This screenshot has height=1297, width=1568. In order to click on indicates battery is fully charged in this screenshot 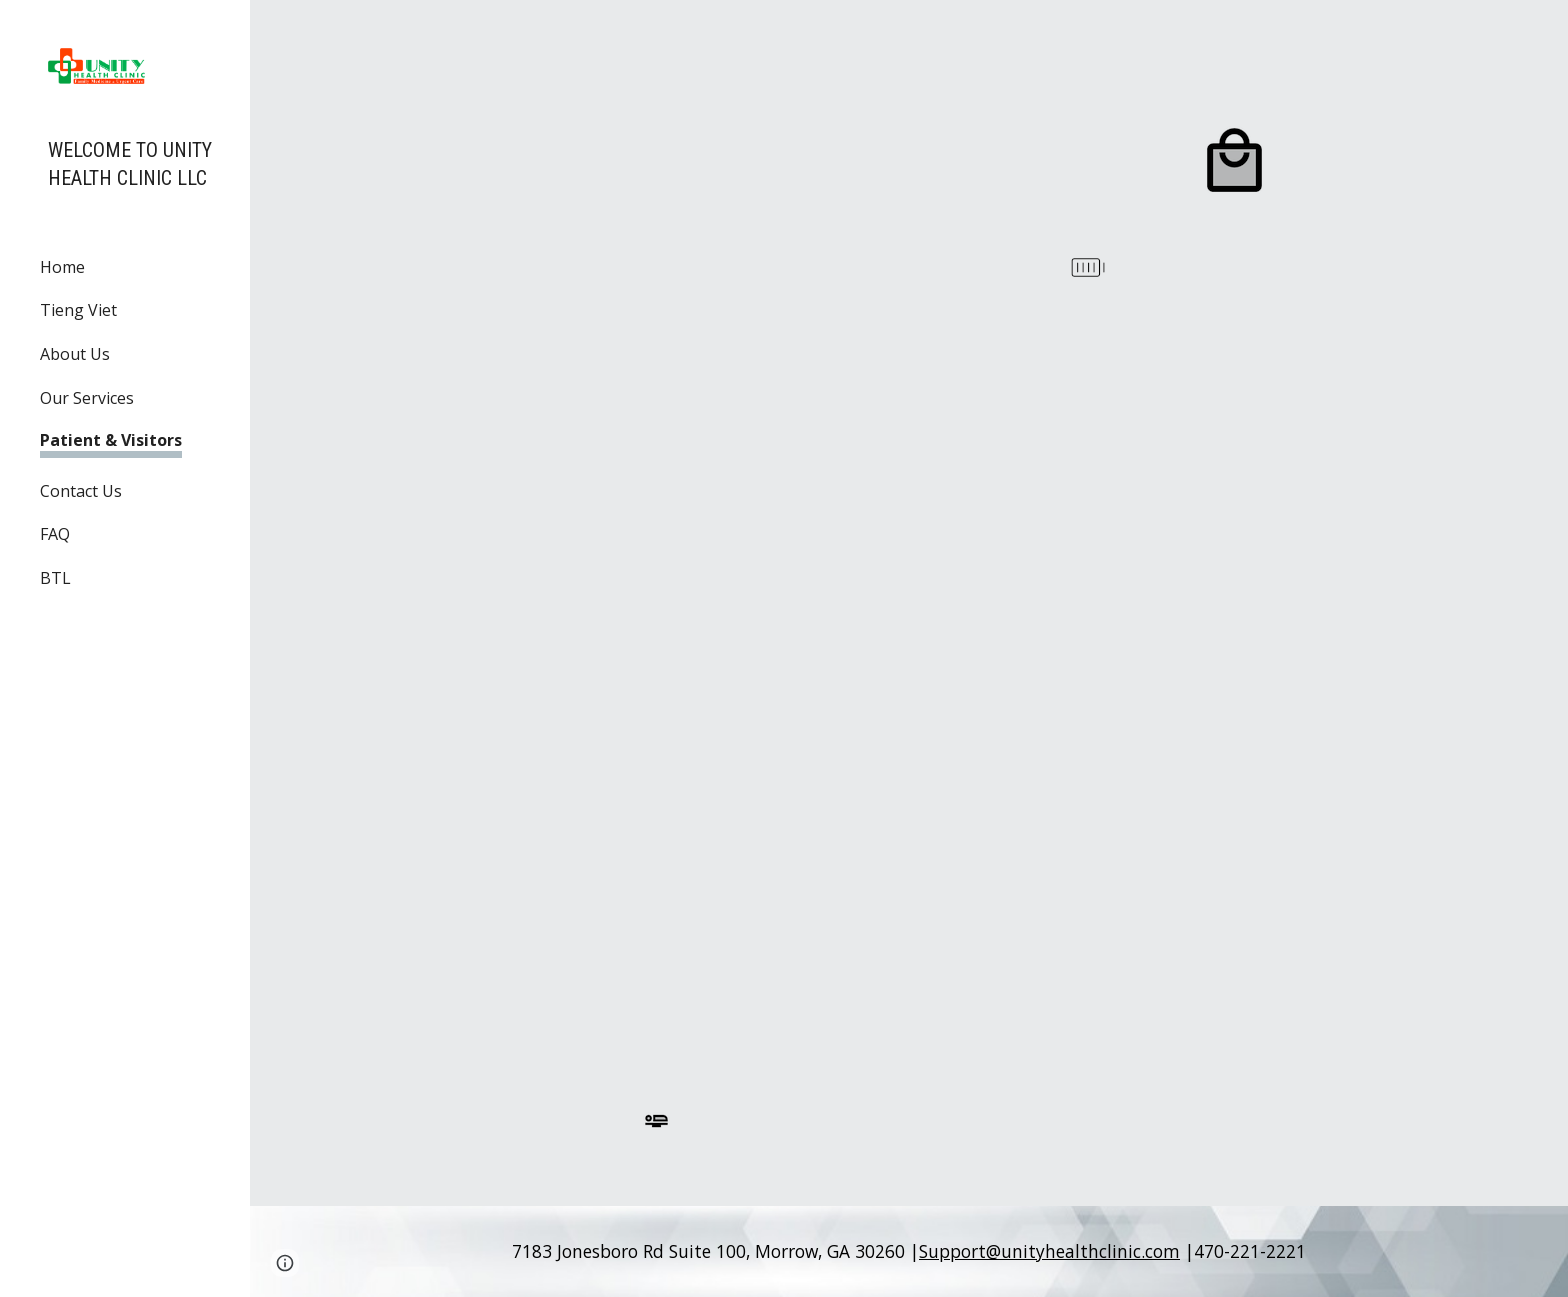, I will do `click(1087, 267)`.